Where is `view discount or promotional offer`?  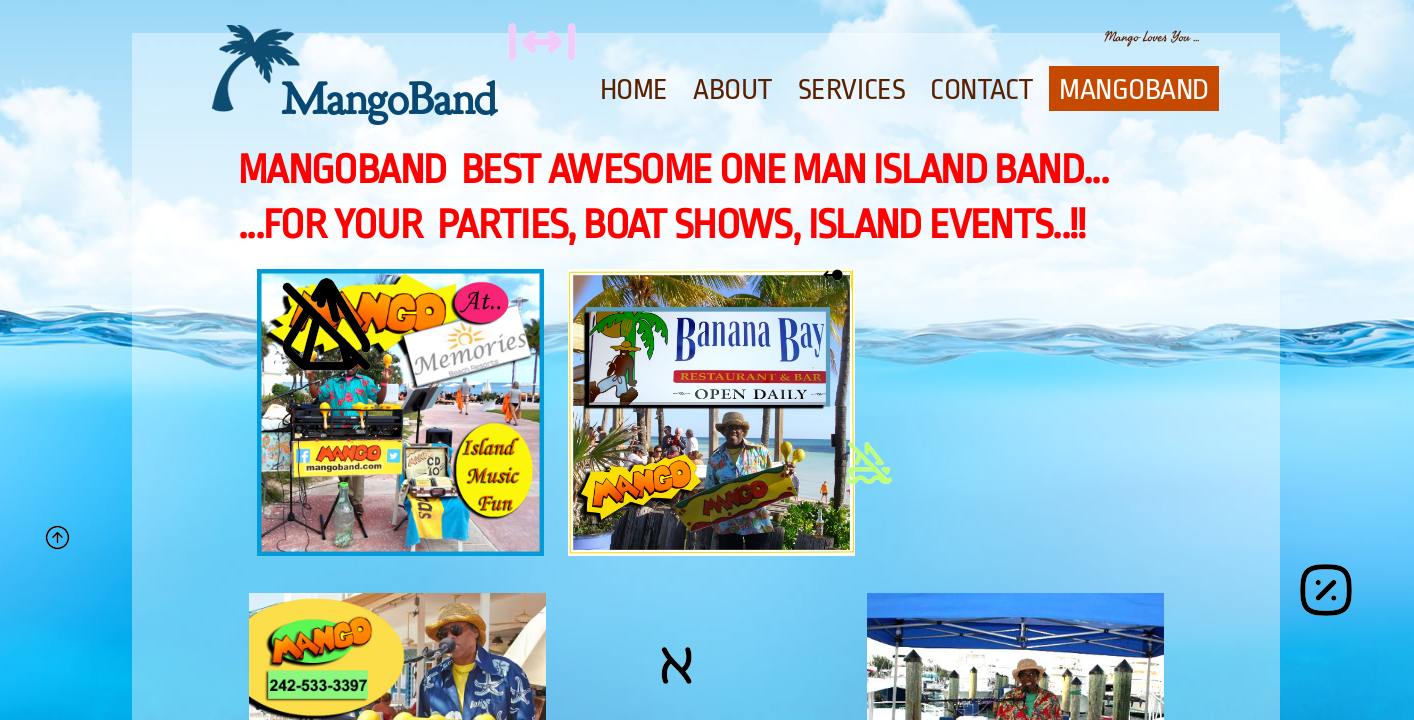 view discount or promotional offer is located at coordinates (1326, 590).